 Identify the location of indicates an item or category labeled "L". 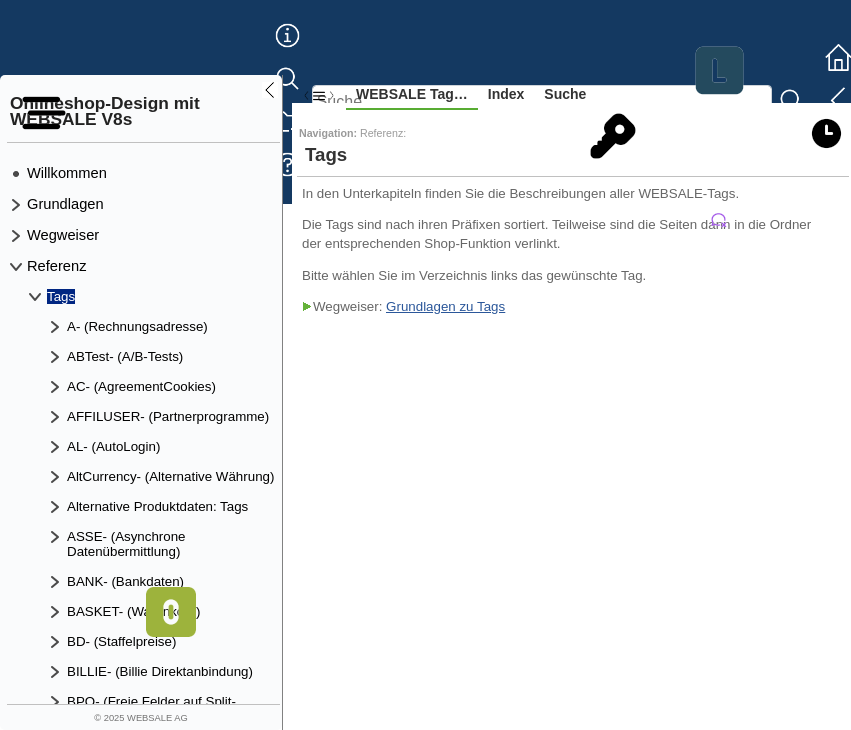
(719, 70).